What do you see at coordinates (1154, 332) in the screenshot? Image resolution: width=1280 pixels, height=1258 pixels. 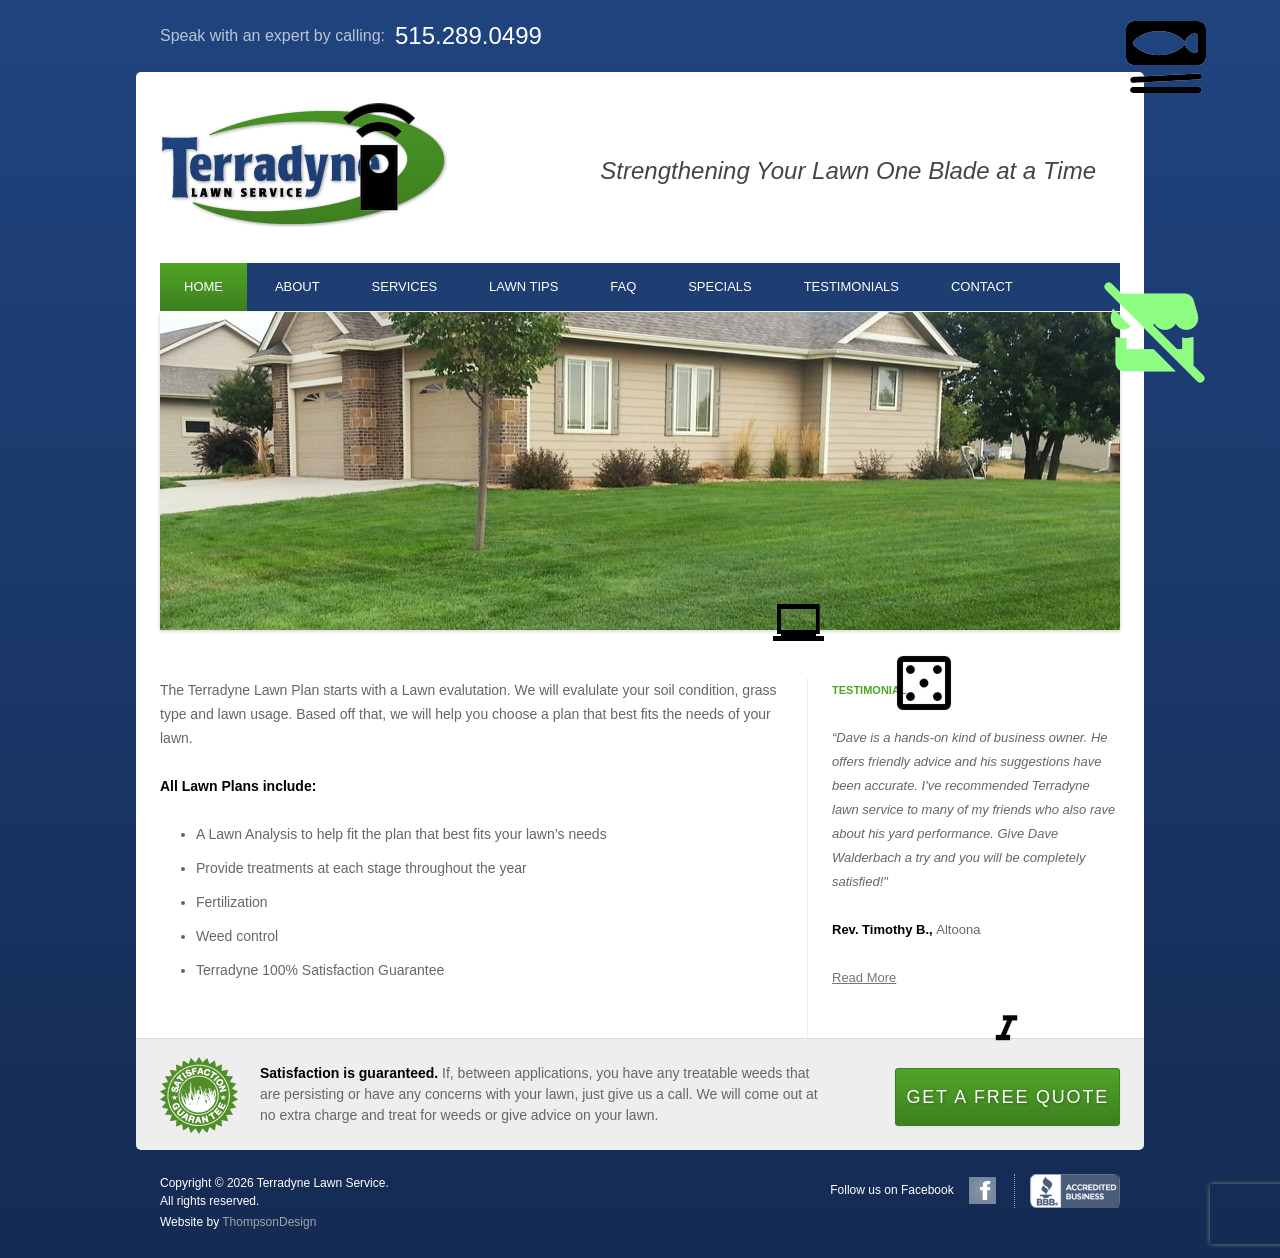 I see `indicates a store or shop is closed` at bounding box center [1154, 332].